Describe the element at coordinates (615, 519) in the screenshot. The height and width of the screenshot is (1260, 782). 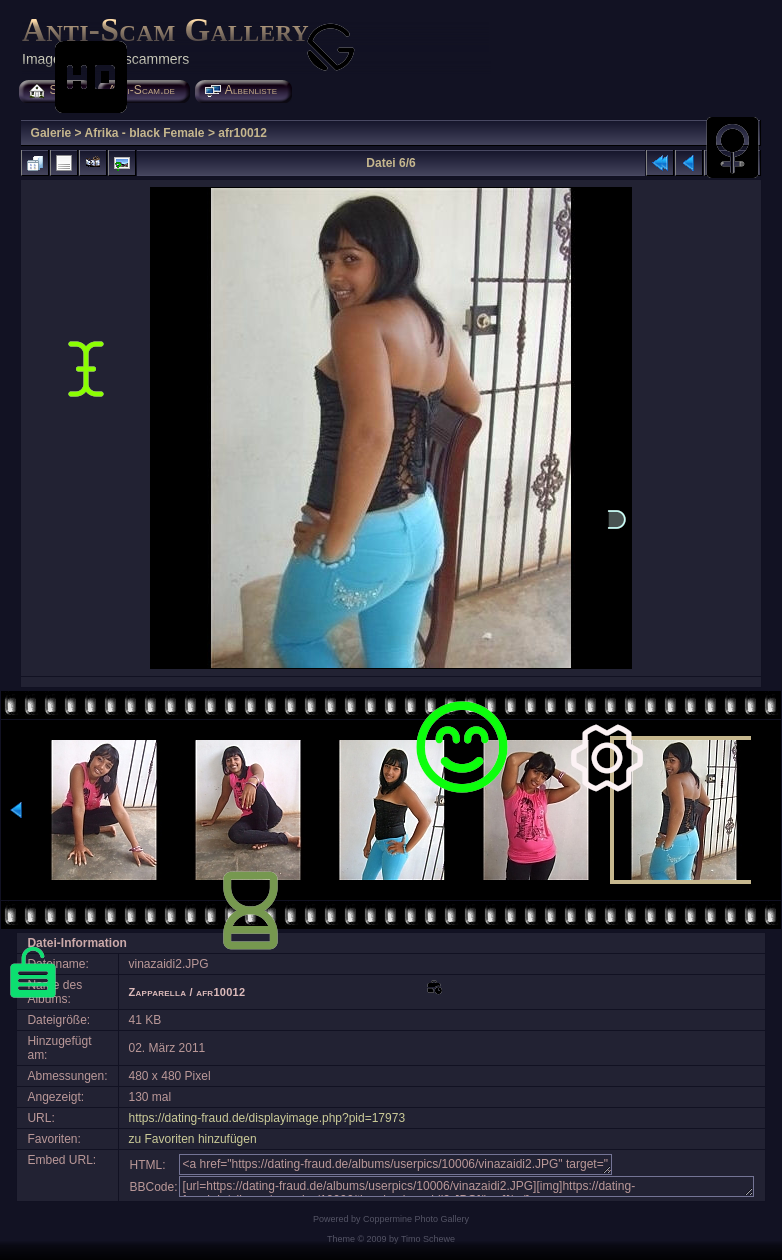
I see `indicates a proper superset relationship in mathematical notation` at that location.